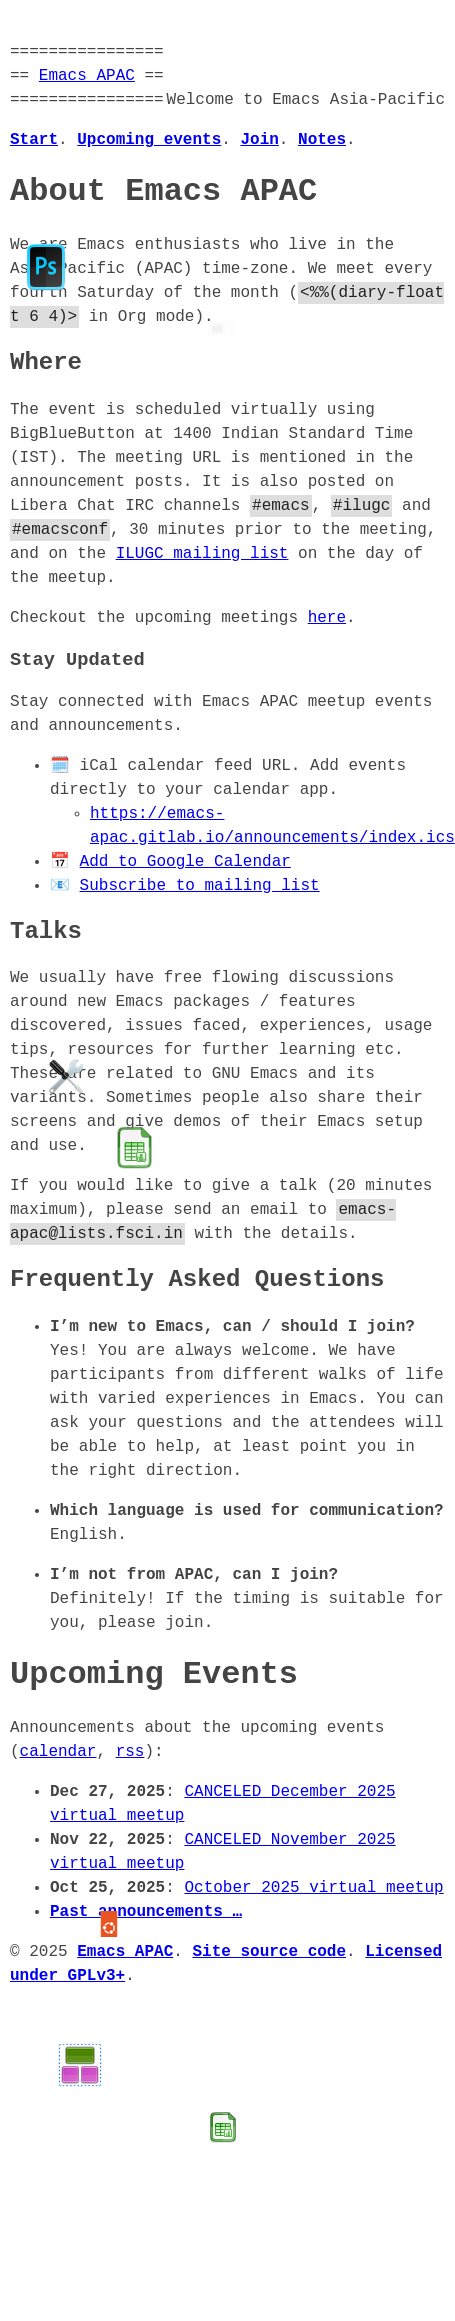 Image resolution: width=455 pixels, height=2321 pixels. Describe the element at coordinates (66, 1077) in the screenshot. I see `customize toolbar settings` at that location.